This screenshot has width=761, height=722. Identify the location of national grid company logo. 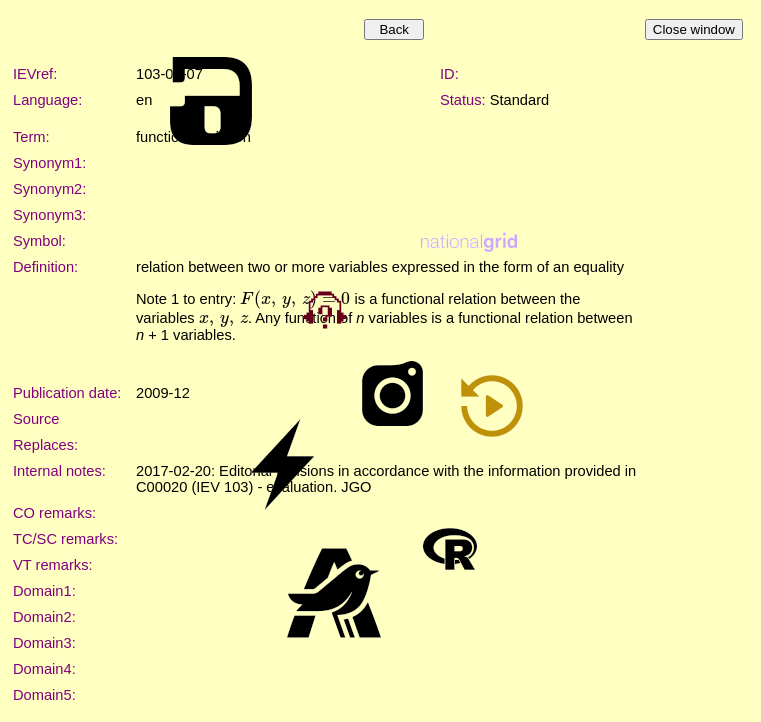
(469, 242).